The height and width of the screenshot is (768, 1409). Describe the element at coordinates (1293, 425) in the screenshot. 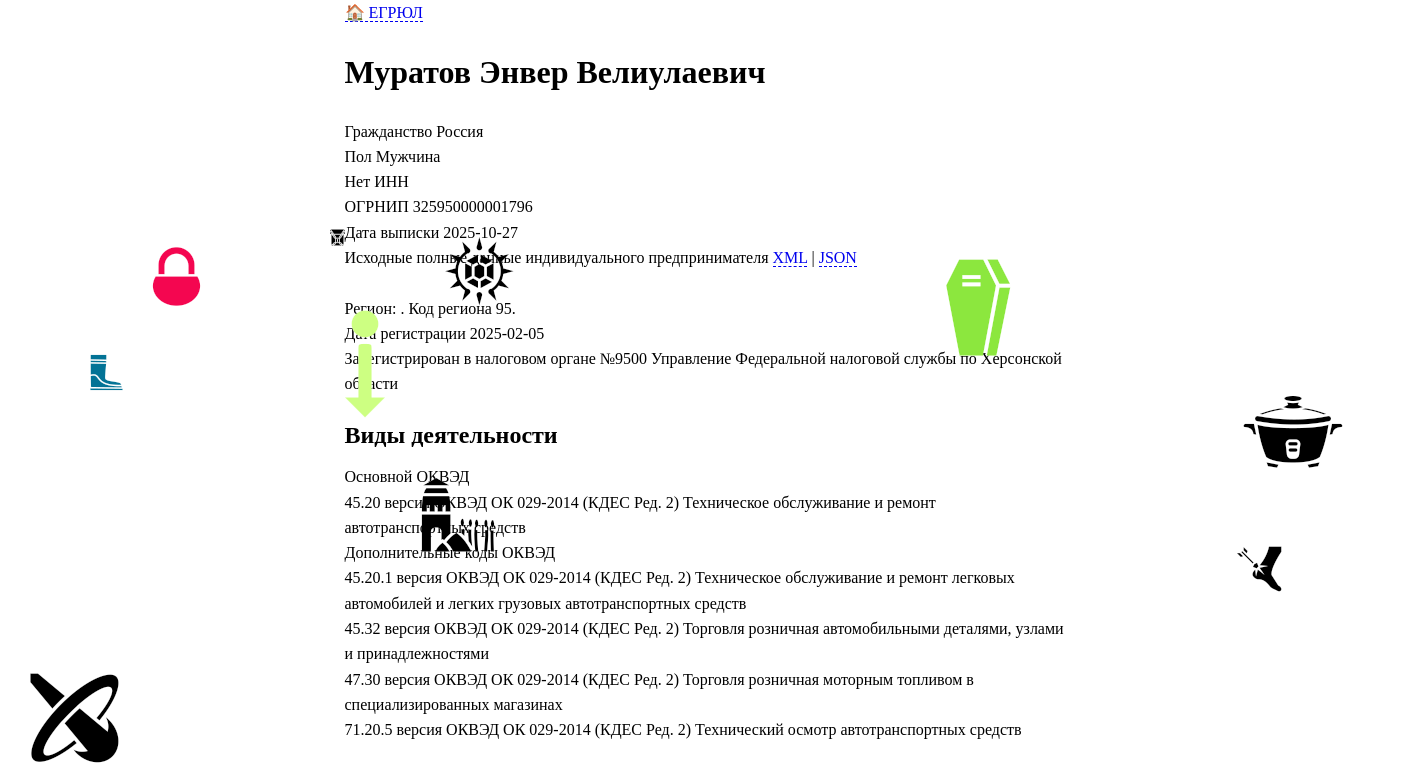

I see `access rice cooker settings or controls` at that location.